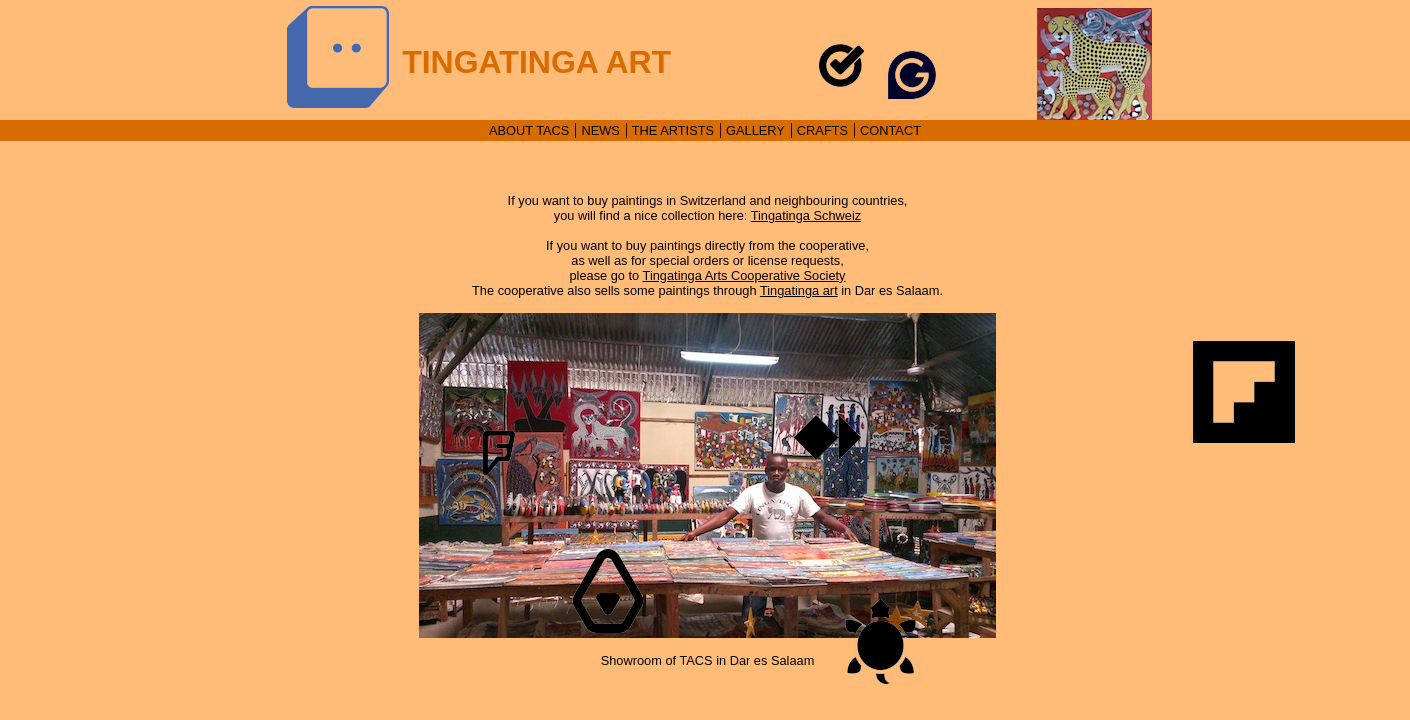 The image size is (1410, 720). I want to click on go to the Galaxus website or app, so click(880, 641).